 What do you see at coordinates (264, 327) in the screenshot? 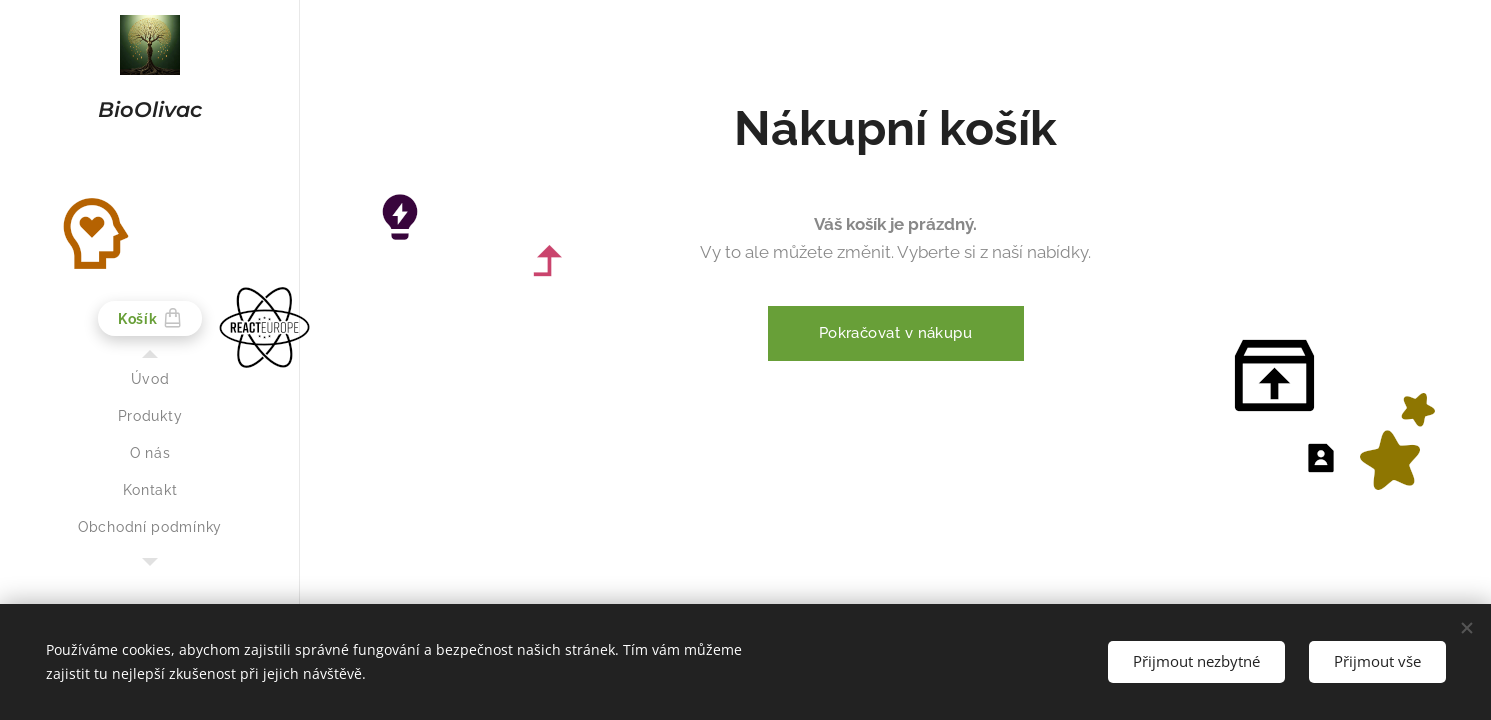
I see `react europe conference logo` at bounding box center [264, 327].